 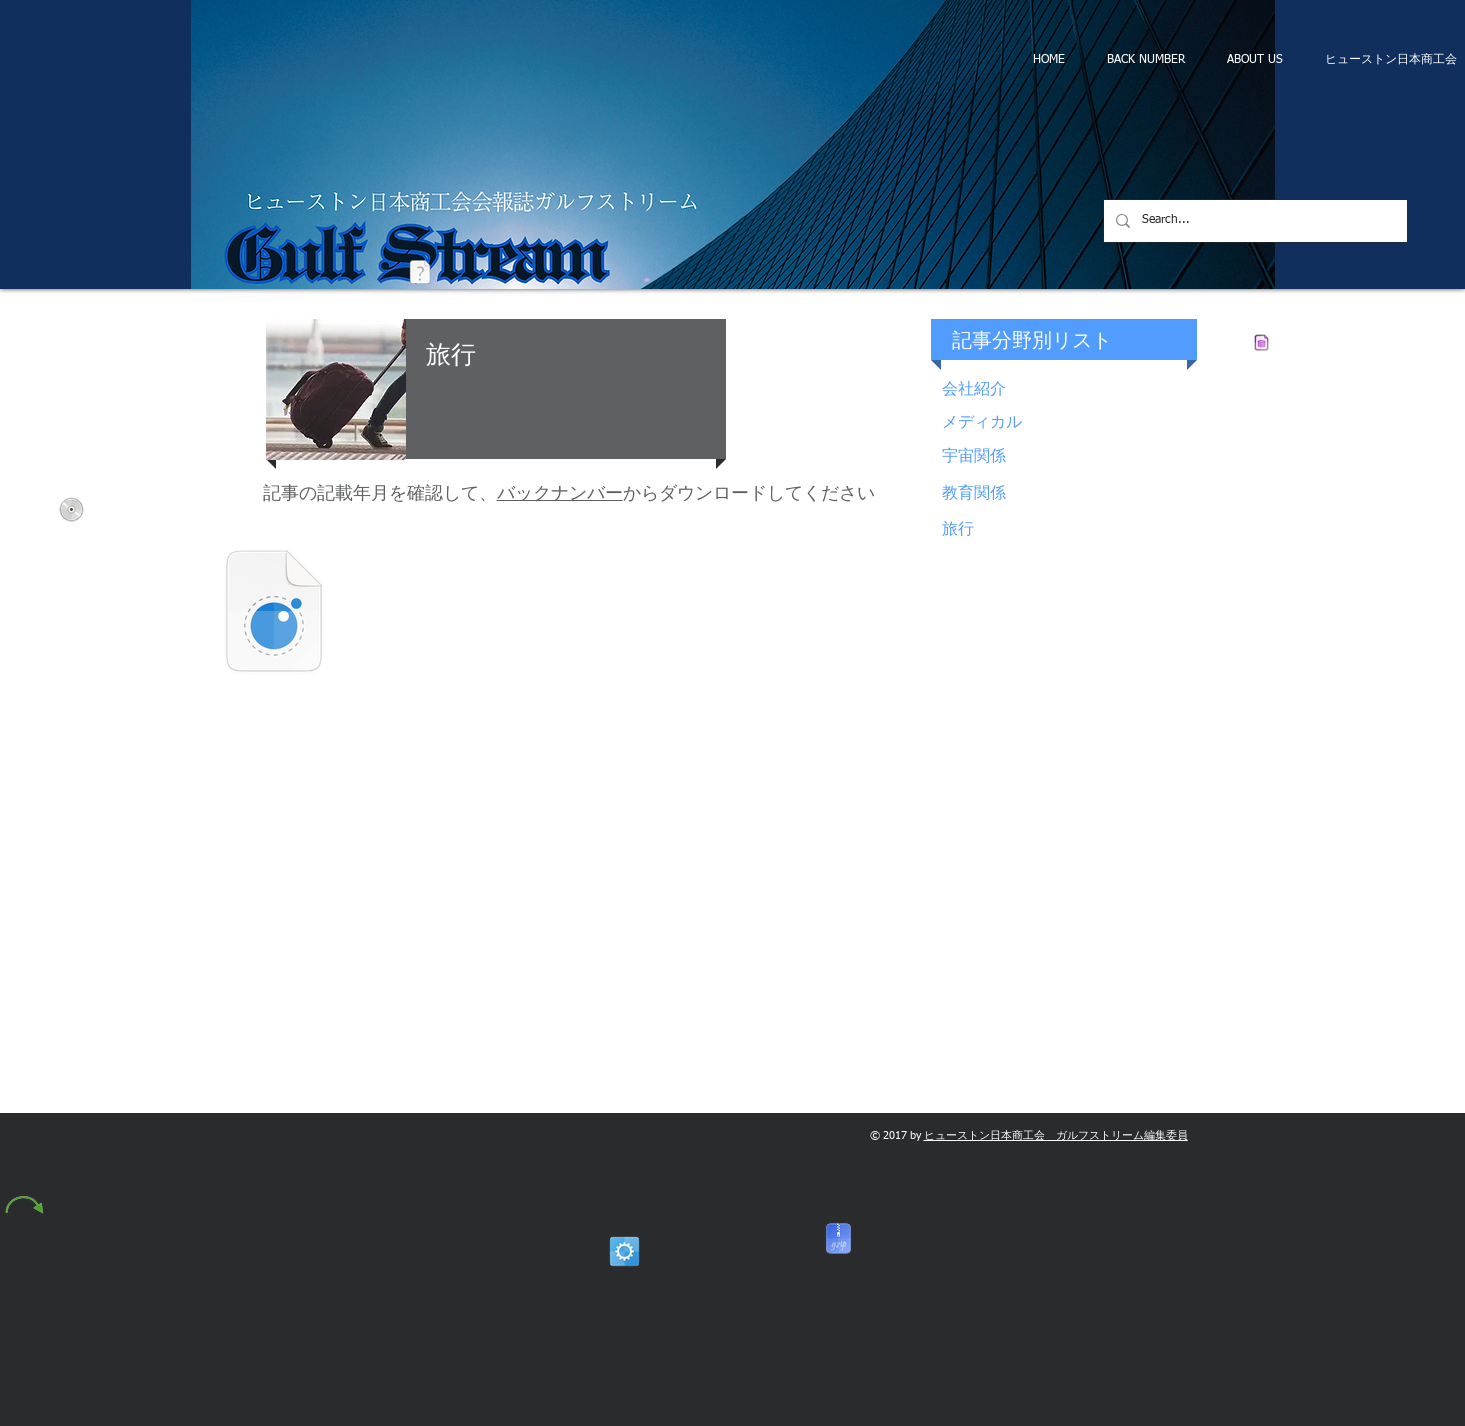 I want to click on indicates a DVD-ROM drive or disc, so click(x=71, y=509).